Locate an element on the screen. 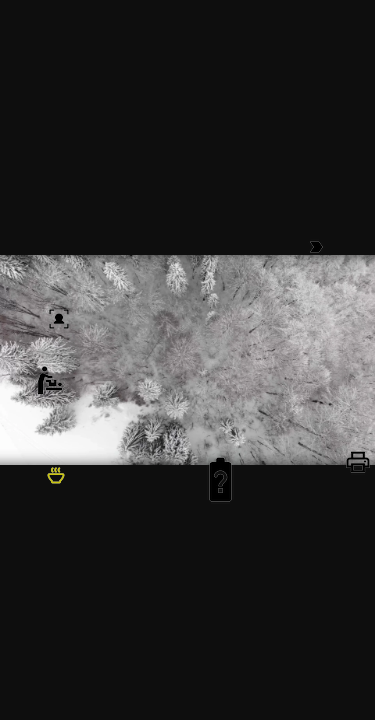 This screenshot has width=375, height=720. browse soup or hot food options is located at coordinates (56, 475).